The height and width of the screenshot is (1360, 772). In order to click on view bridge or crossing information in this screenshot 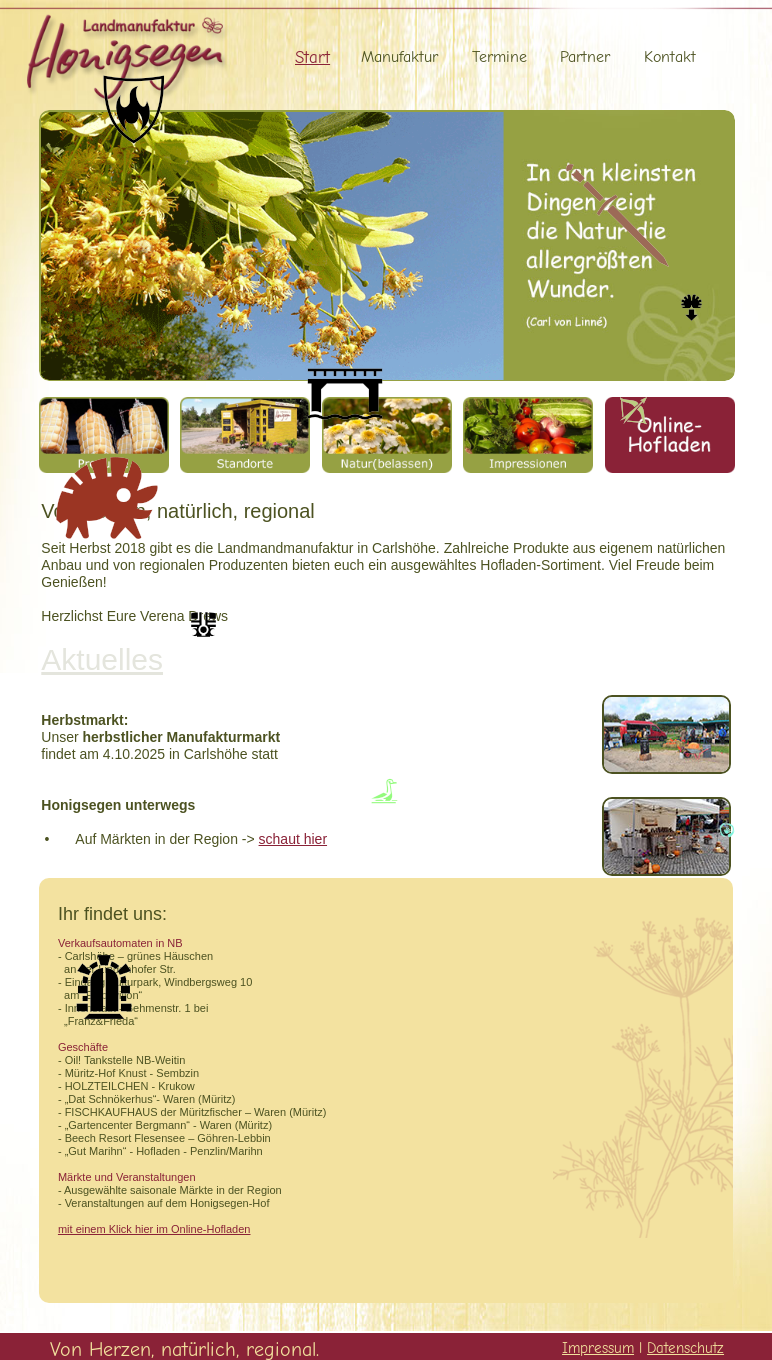, I will do `click(345, 385)`.